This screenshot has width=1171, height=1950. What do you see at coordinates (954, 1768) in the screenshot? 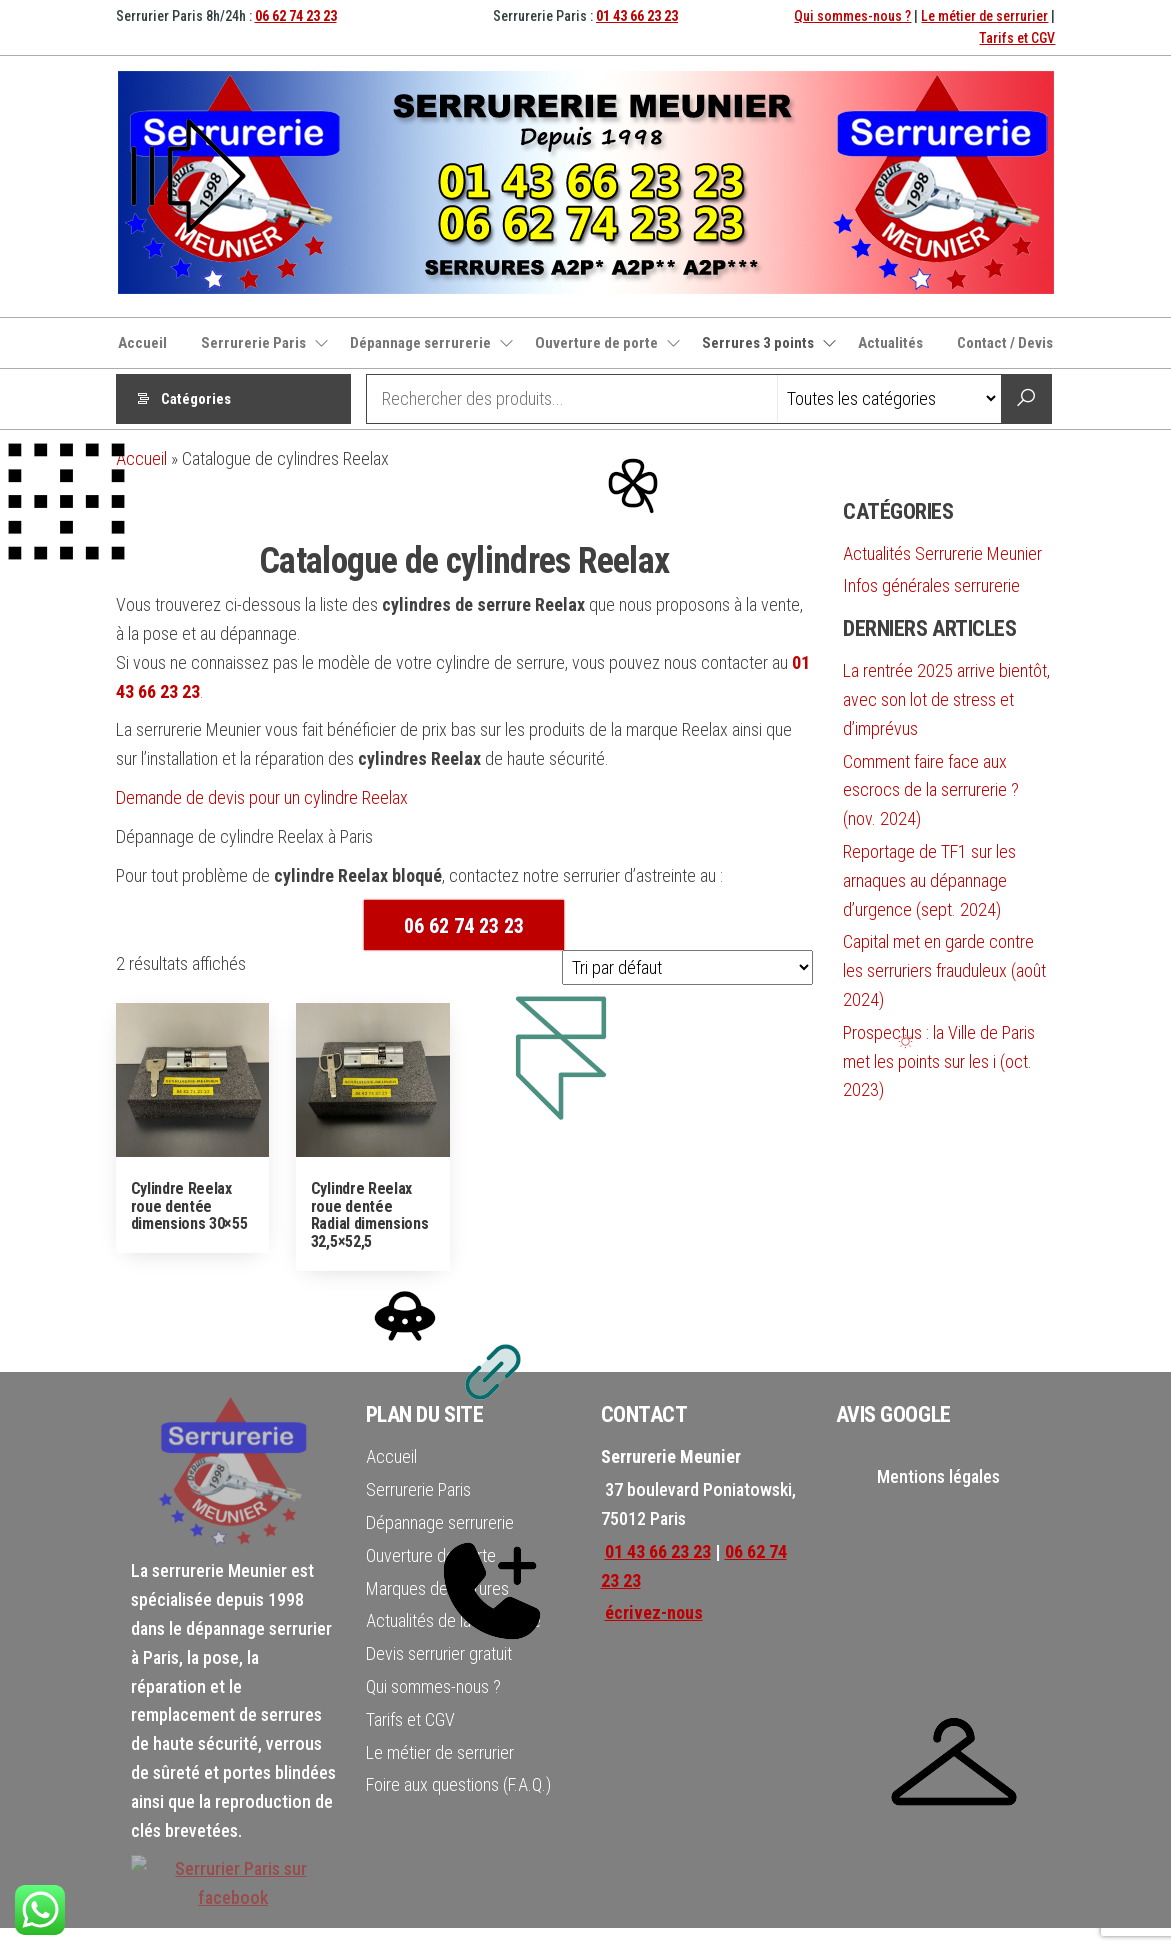
I see `access wardrobe or clothing options` at bounding box center [954, 1768].